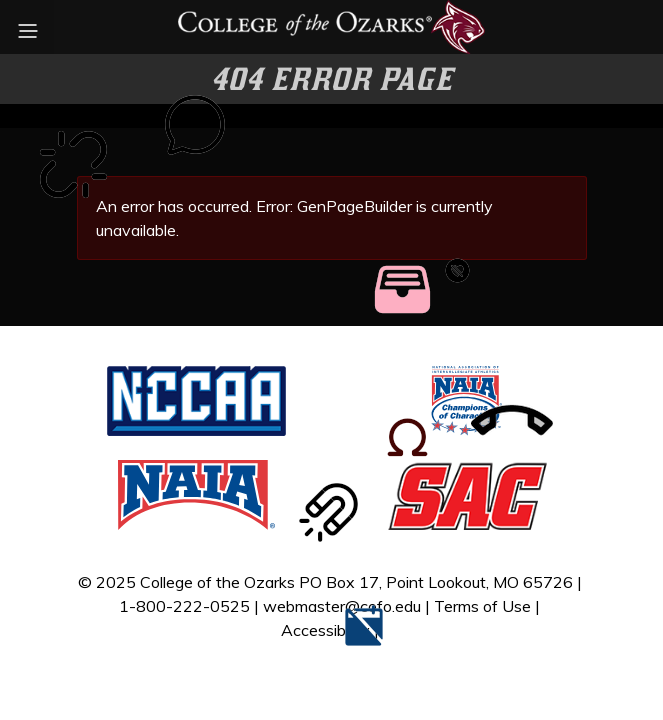  Describe the element at coordinates (457, 270) in the screenshot. I see `remove from favorites` at that location.